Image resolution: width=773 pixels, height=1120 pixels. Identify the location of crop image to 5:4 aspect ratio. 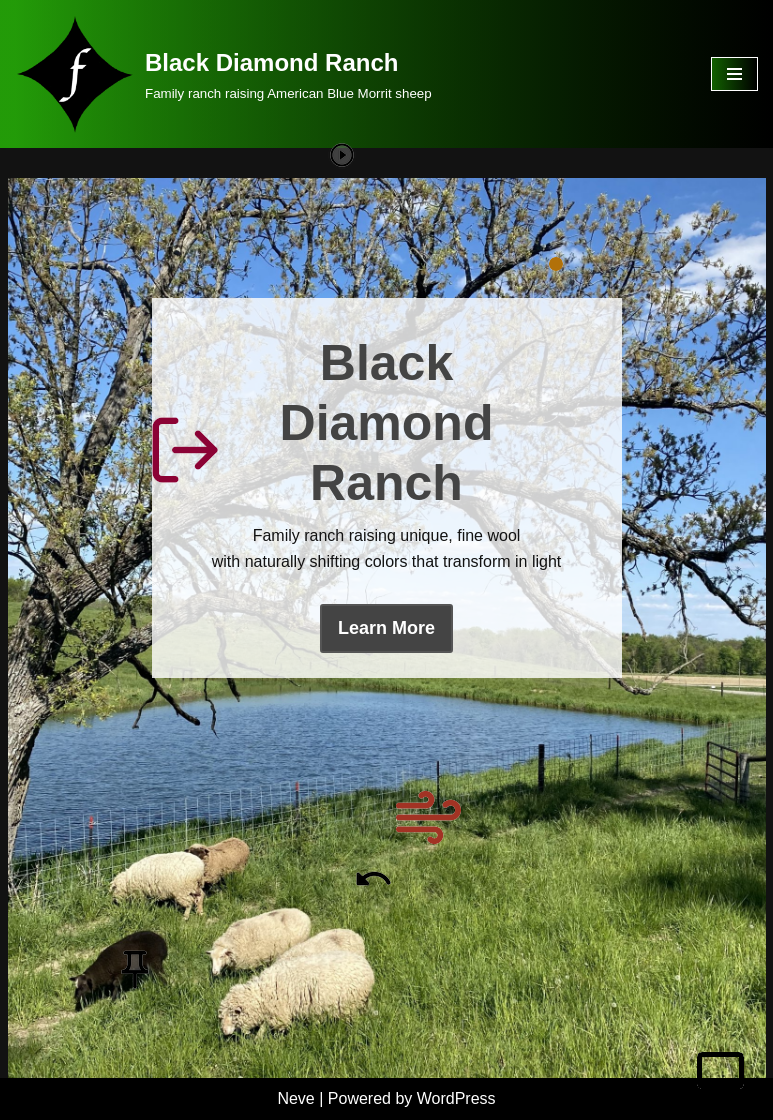
(720, 1070).